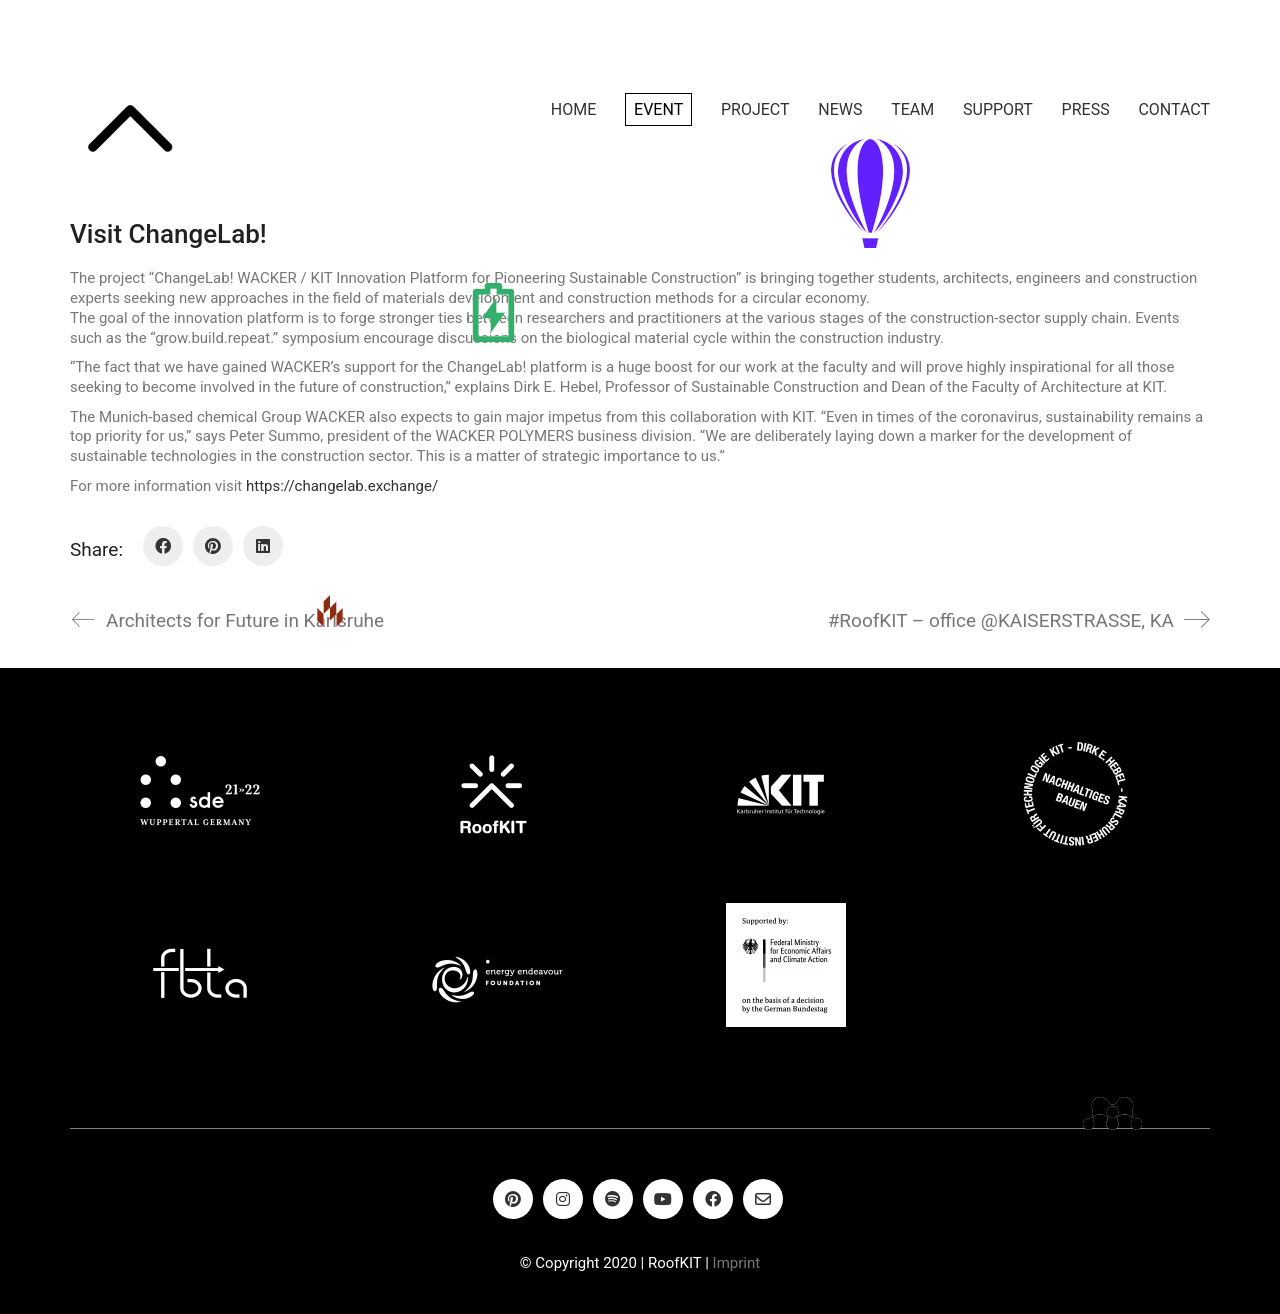 This screenshot has width=1280, height=1314. Describe the element at coordinates (493, 312) in the screenshot. I see `battery charging status indicator` at that location.